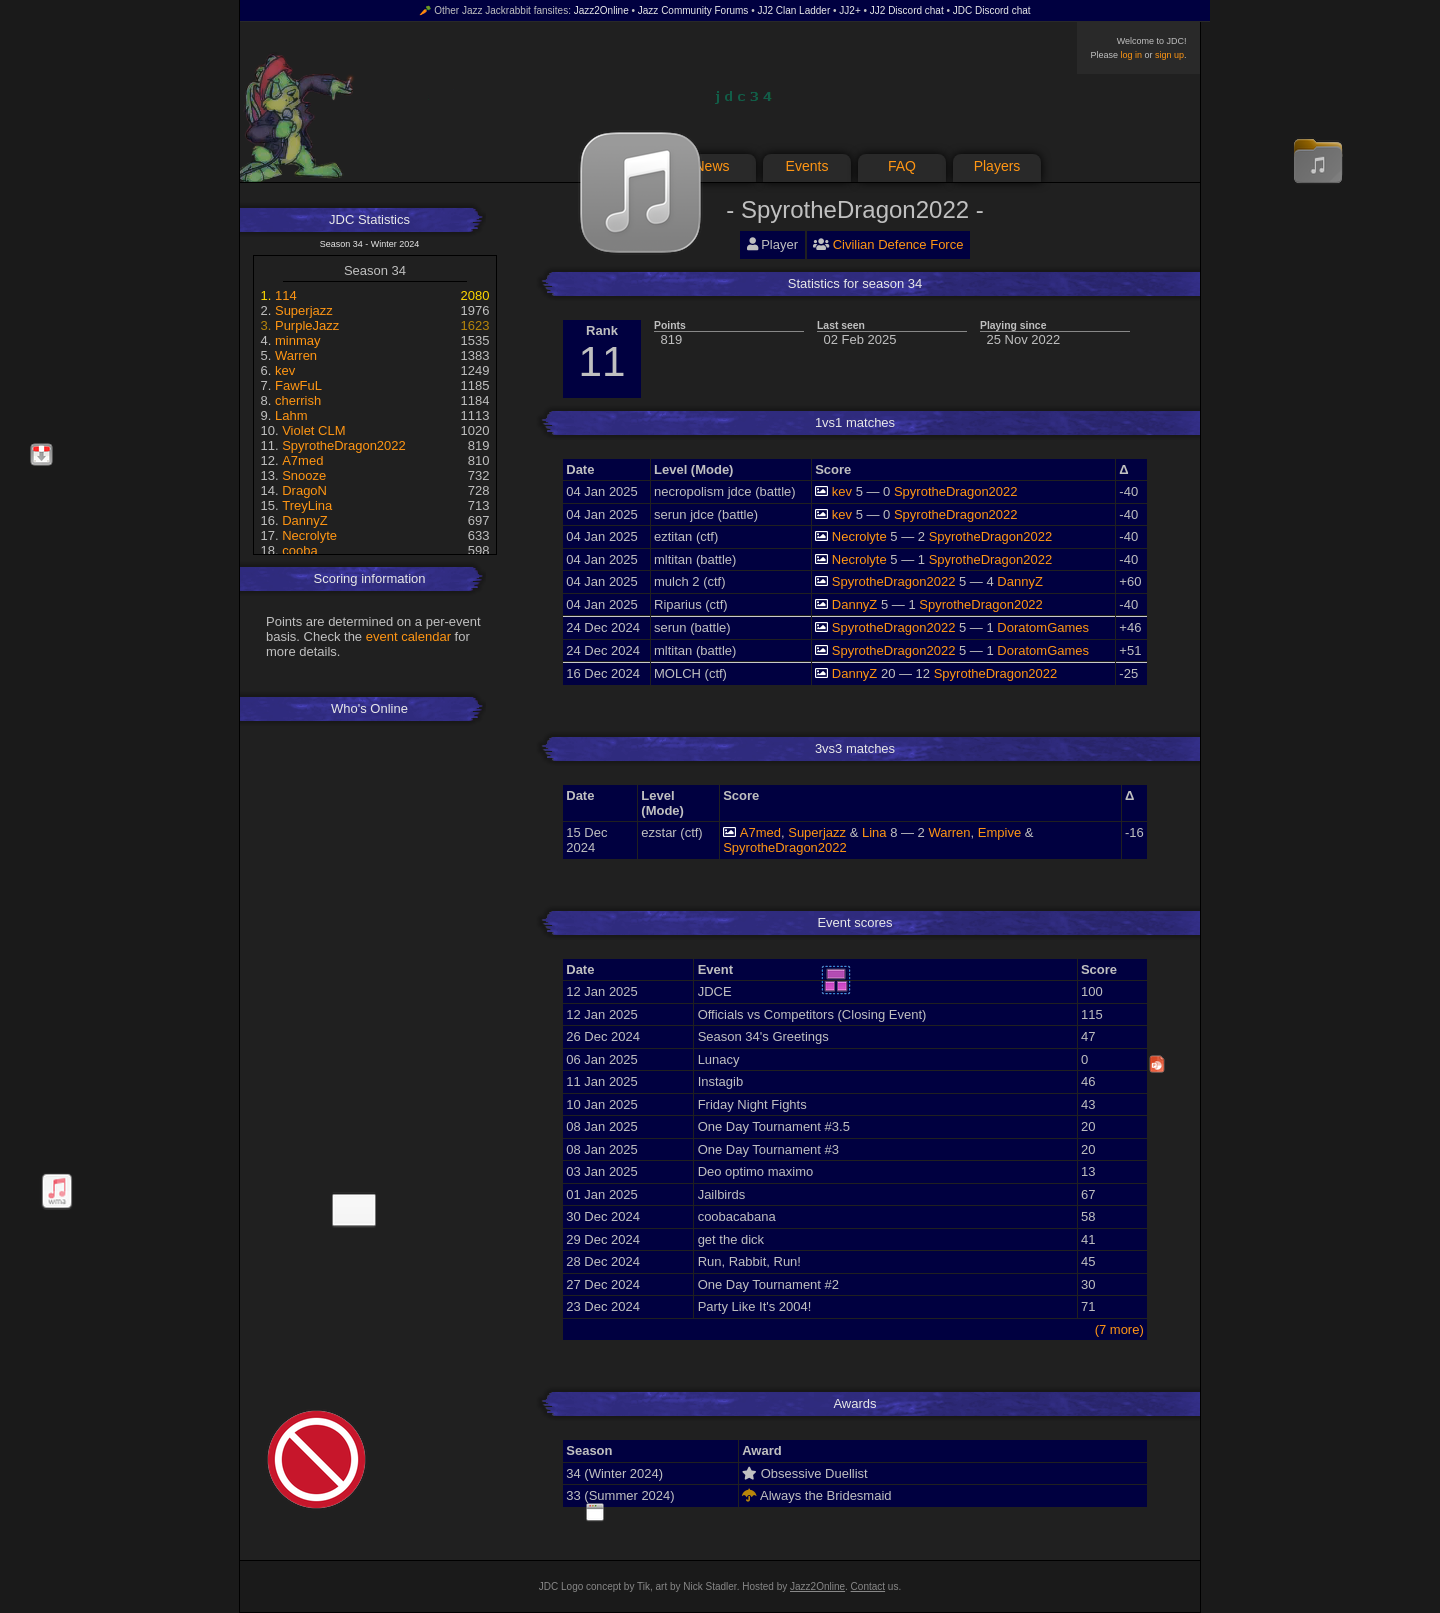 Image resolution: width=1440 pixels, height=1613 pixels. I want to click on a PowerPoint slideshow file, so click(1157, 1064).